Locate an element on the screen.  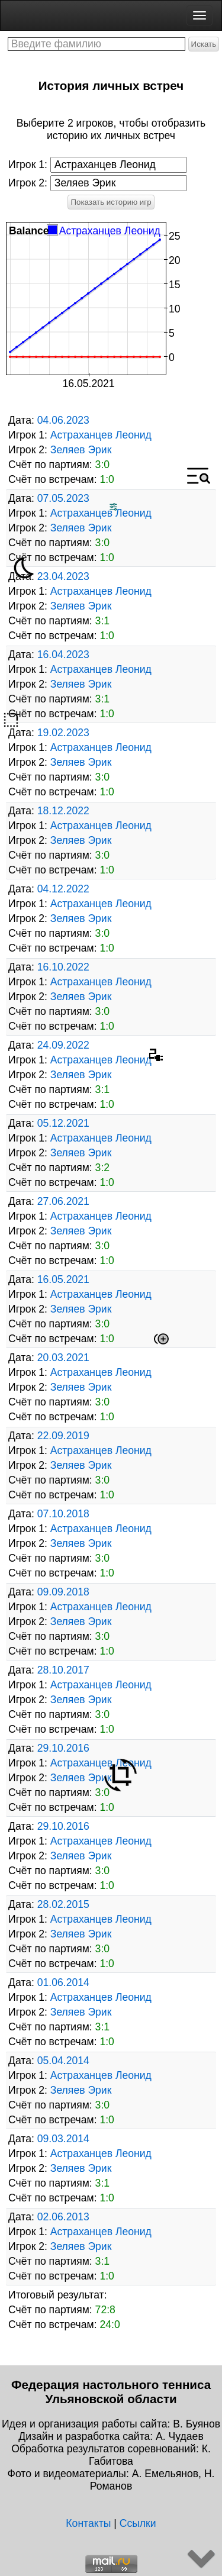
search within a list or document is located at coordinates (198, 476).